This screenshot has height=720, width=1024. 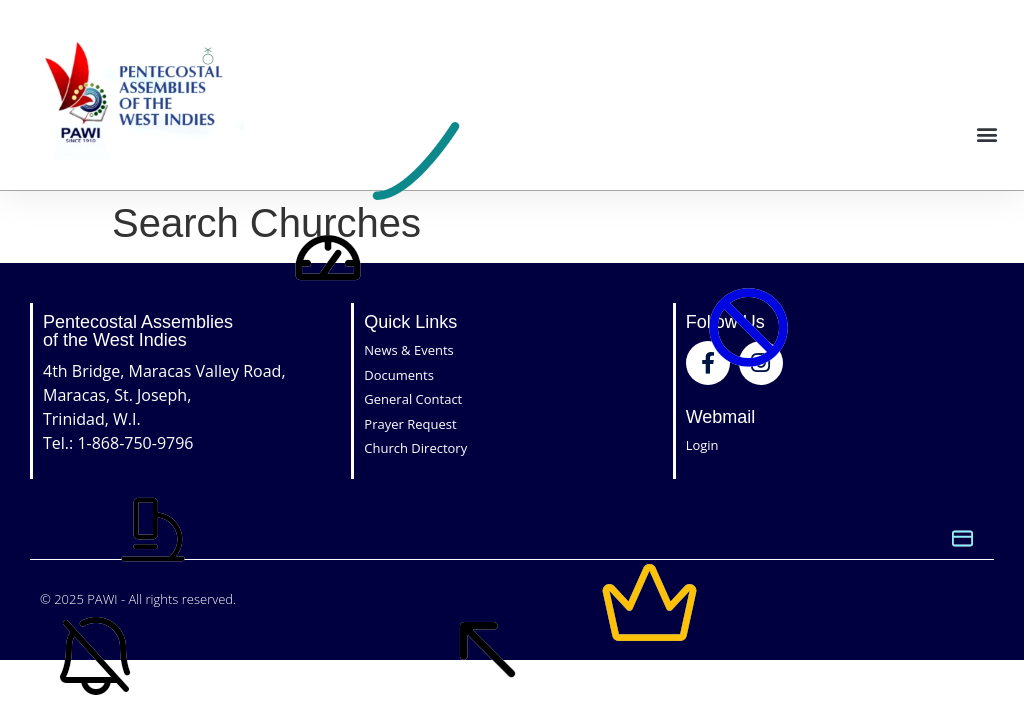 I want to click on mute notifications, so click(x=96, y=656).